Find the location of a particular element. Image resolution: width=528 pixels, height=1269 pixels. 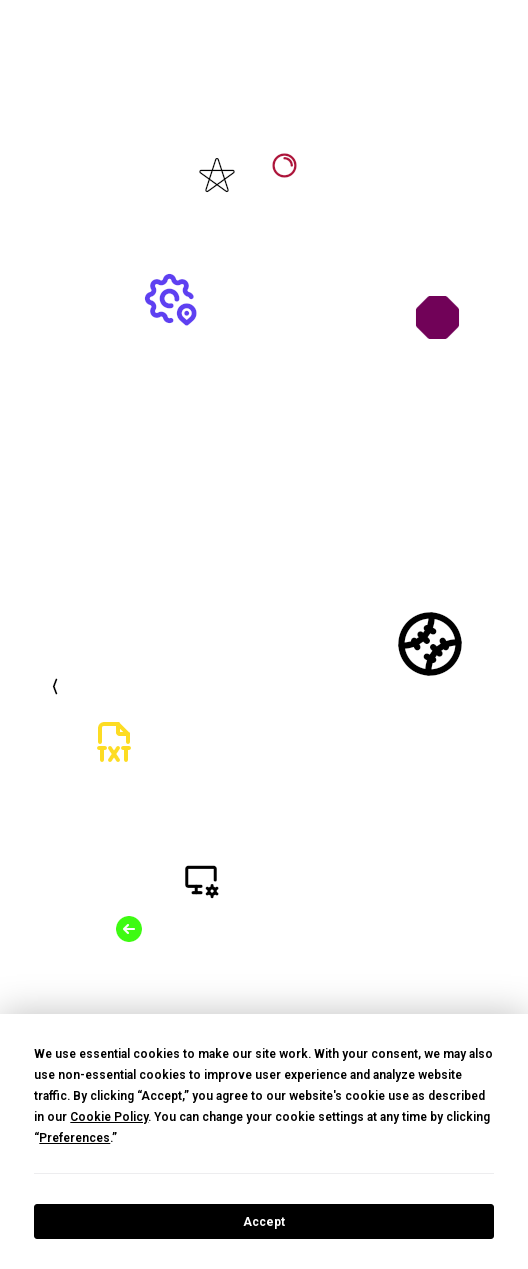

indicates a stop or warning state is located at coordinates (437, 317).